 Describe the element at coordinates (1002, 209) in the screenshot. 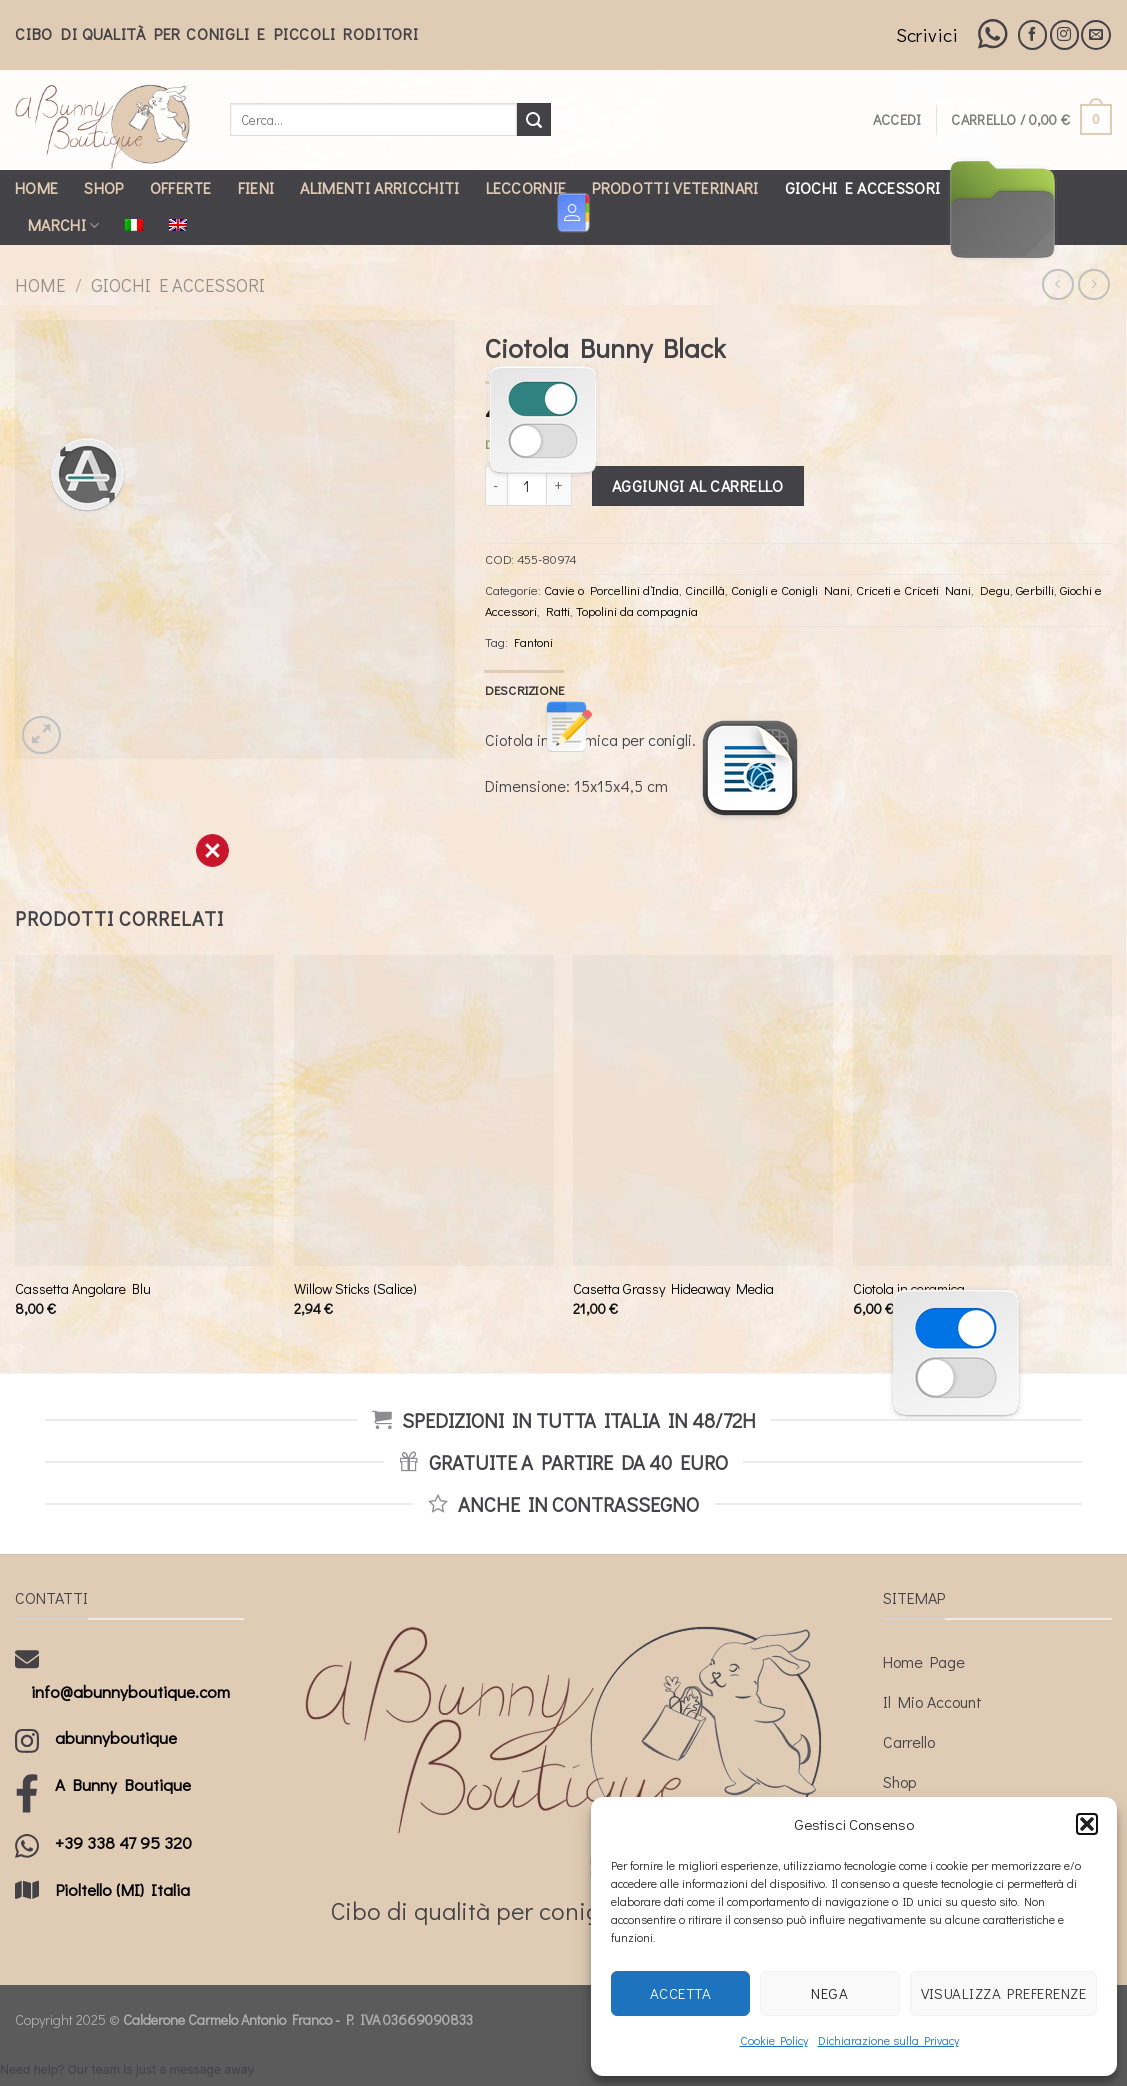

I see `drop files here to move them into this folder` at that location.